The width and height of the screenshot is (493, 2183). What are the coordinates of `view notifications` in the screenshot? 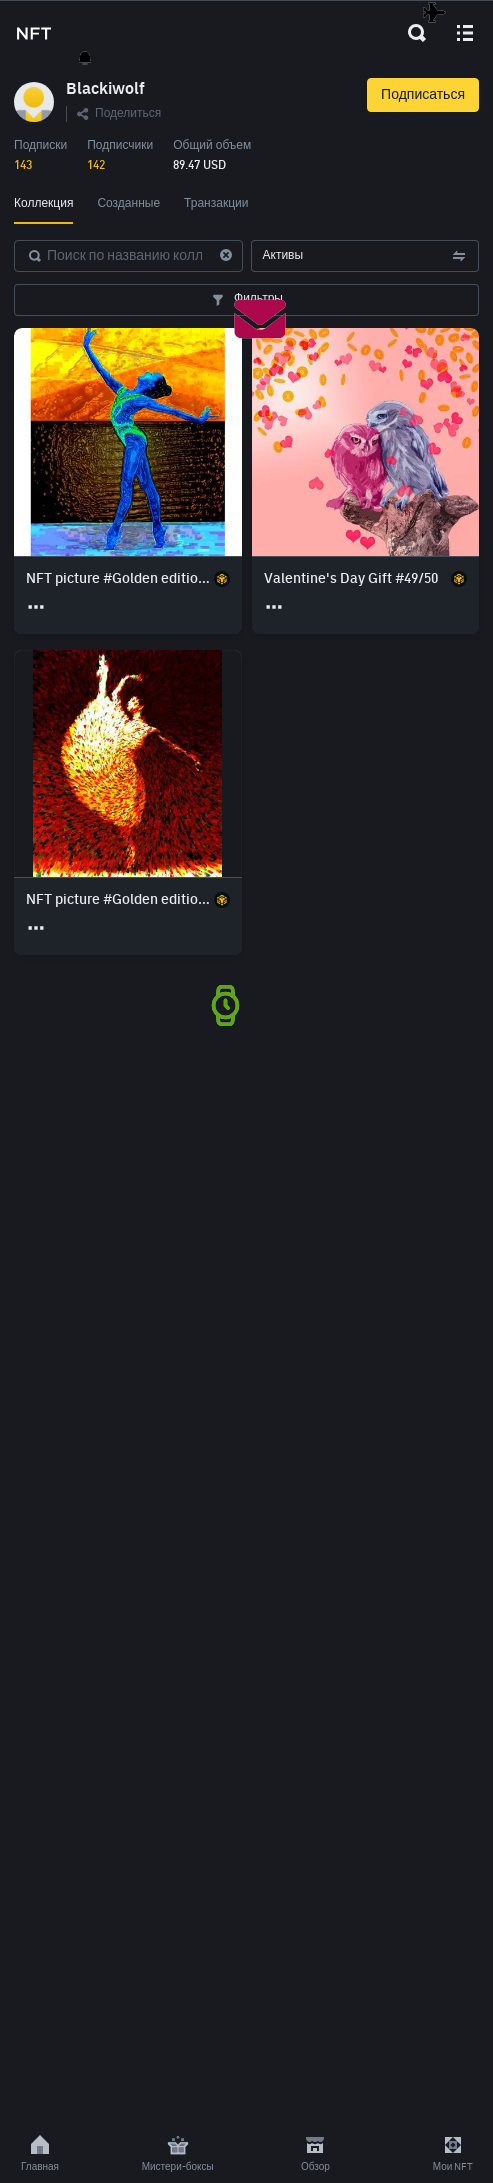 It's located at (85, 58).